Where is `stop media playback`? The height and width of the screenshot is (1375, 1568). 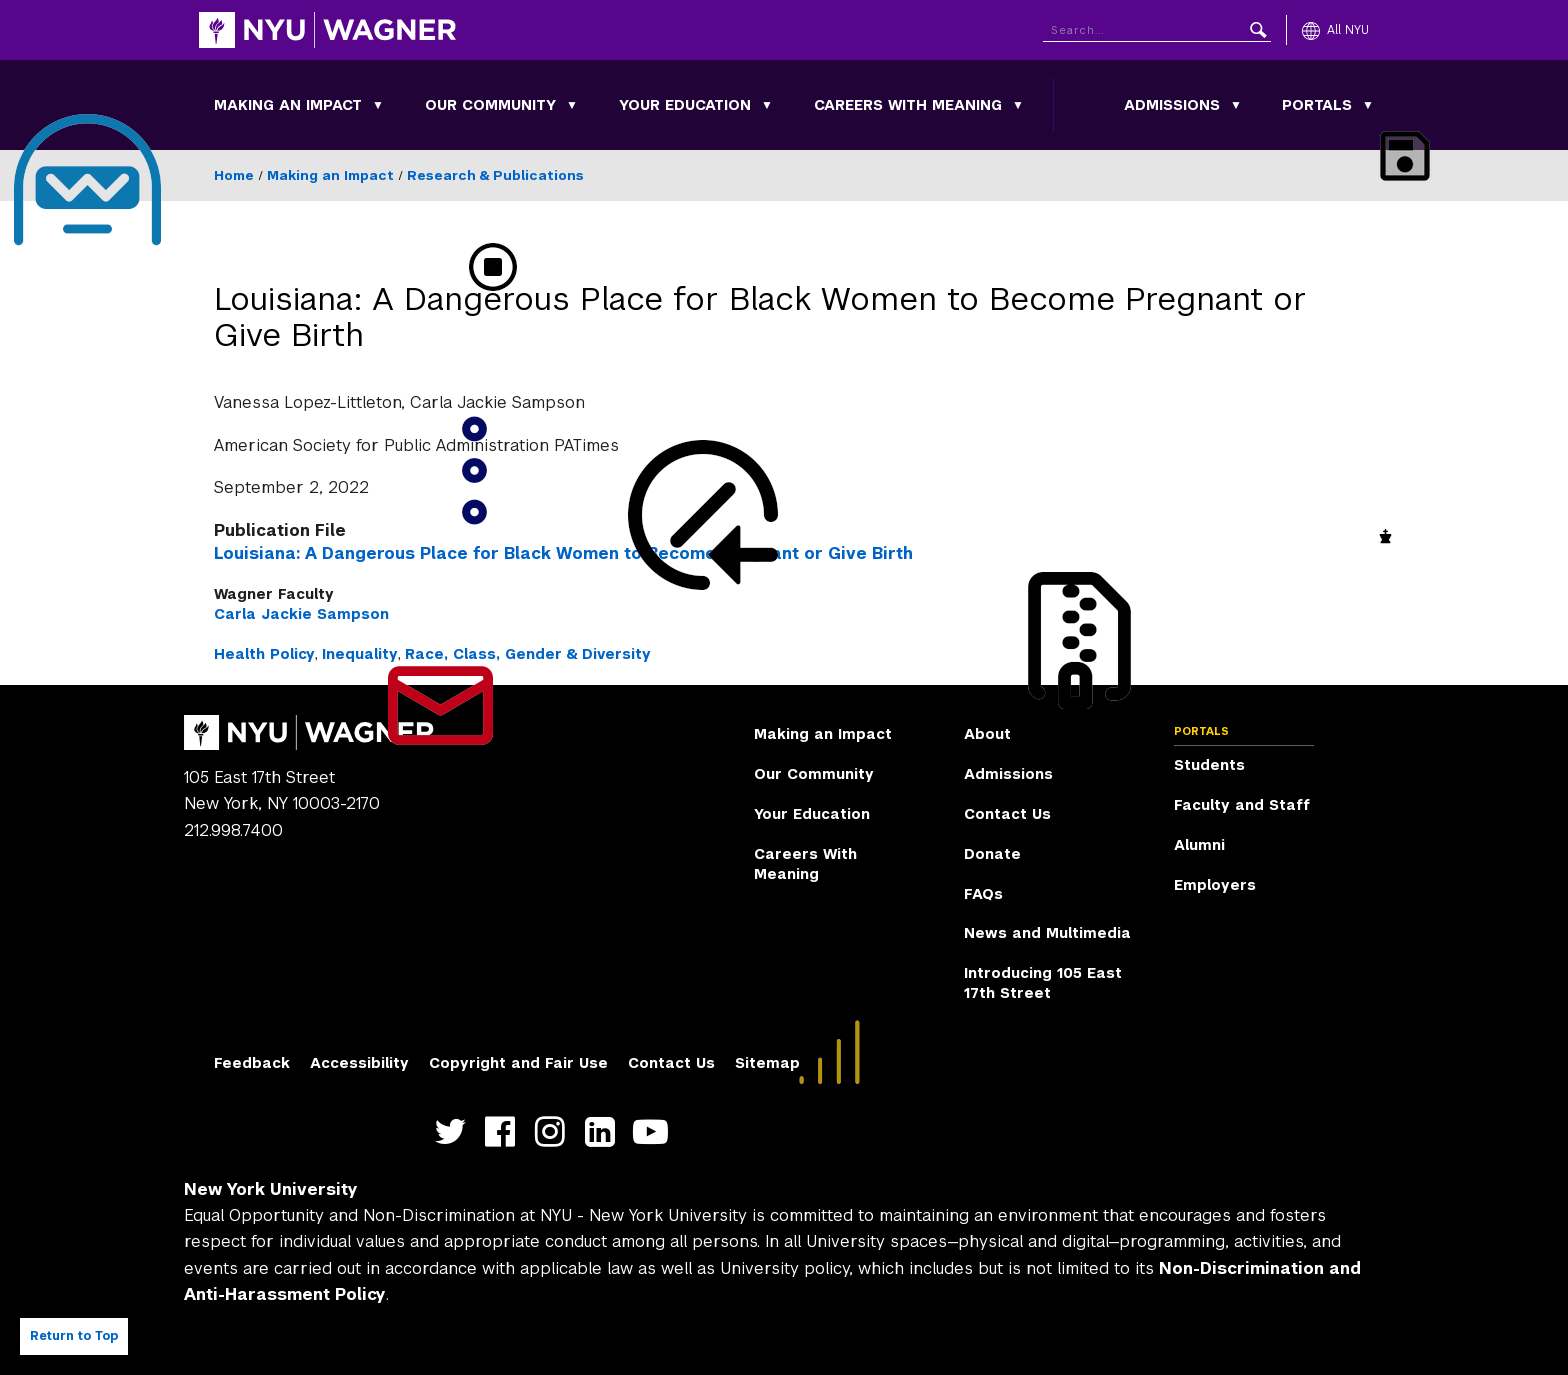
stop media playback is located at coordinates (493, 267).